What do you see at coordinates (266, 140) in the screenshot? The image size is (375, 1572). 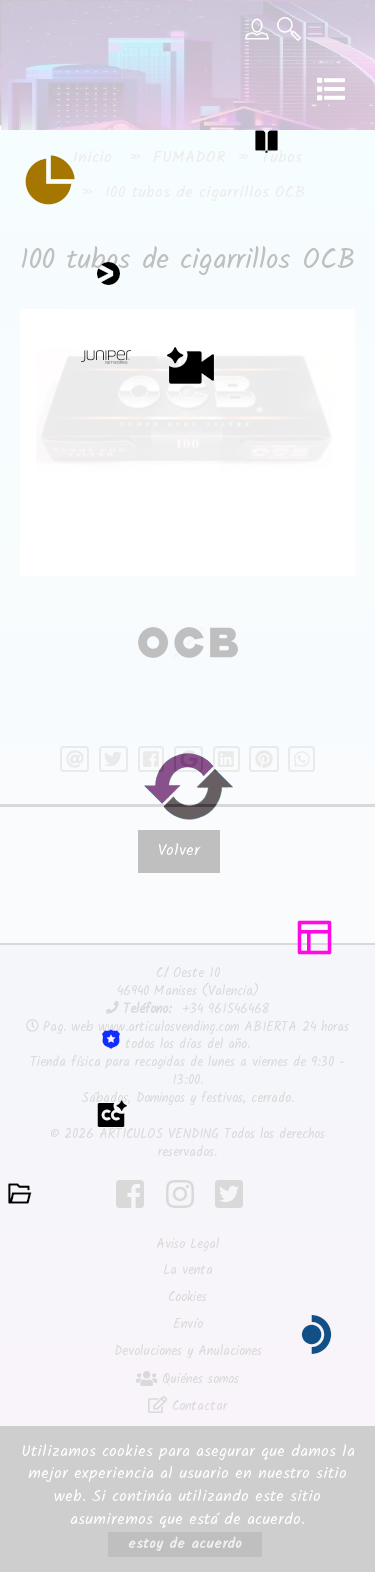 I see `open reading mode or e-reader` at bounding box center [266, 140].